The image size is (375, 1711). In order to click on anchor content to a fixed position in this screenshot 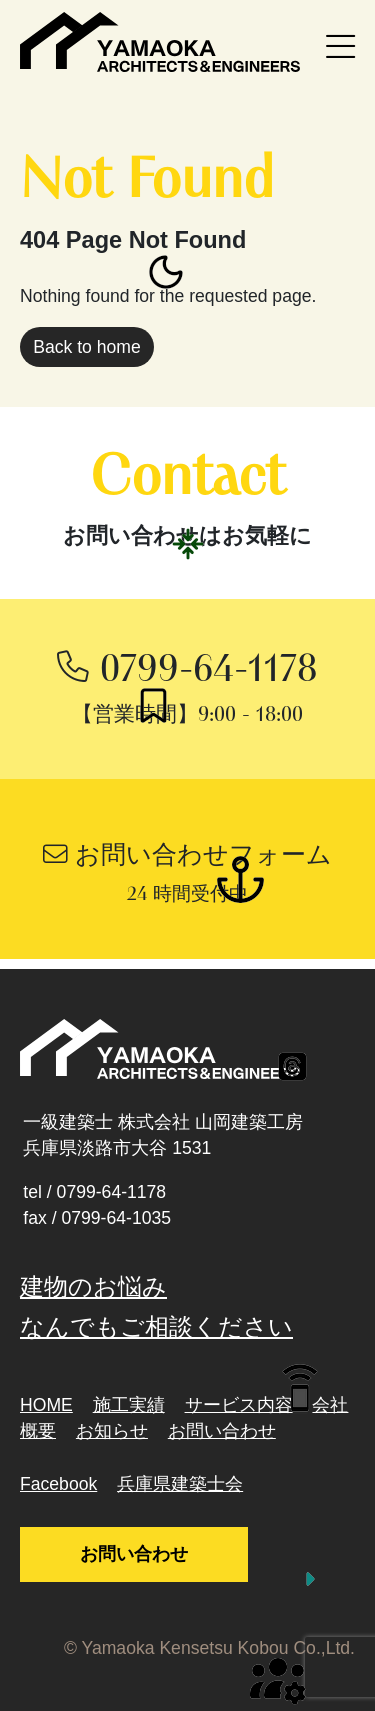, I will do `click(240, 879)`.